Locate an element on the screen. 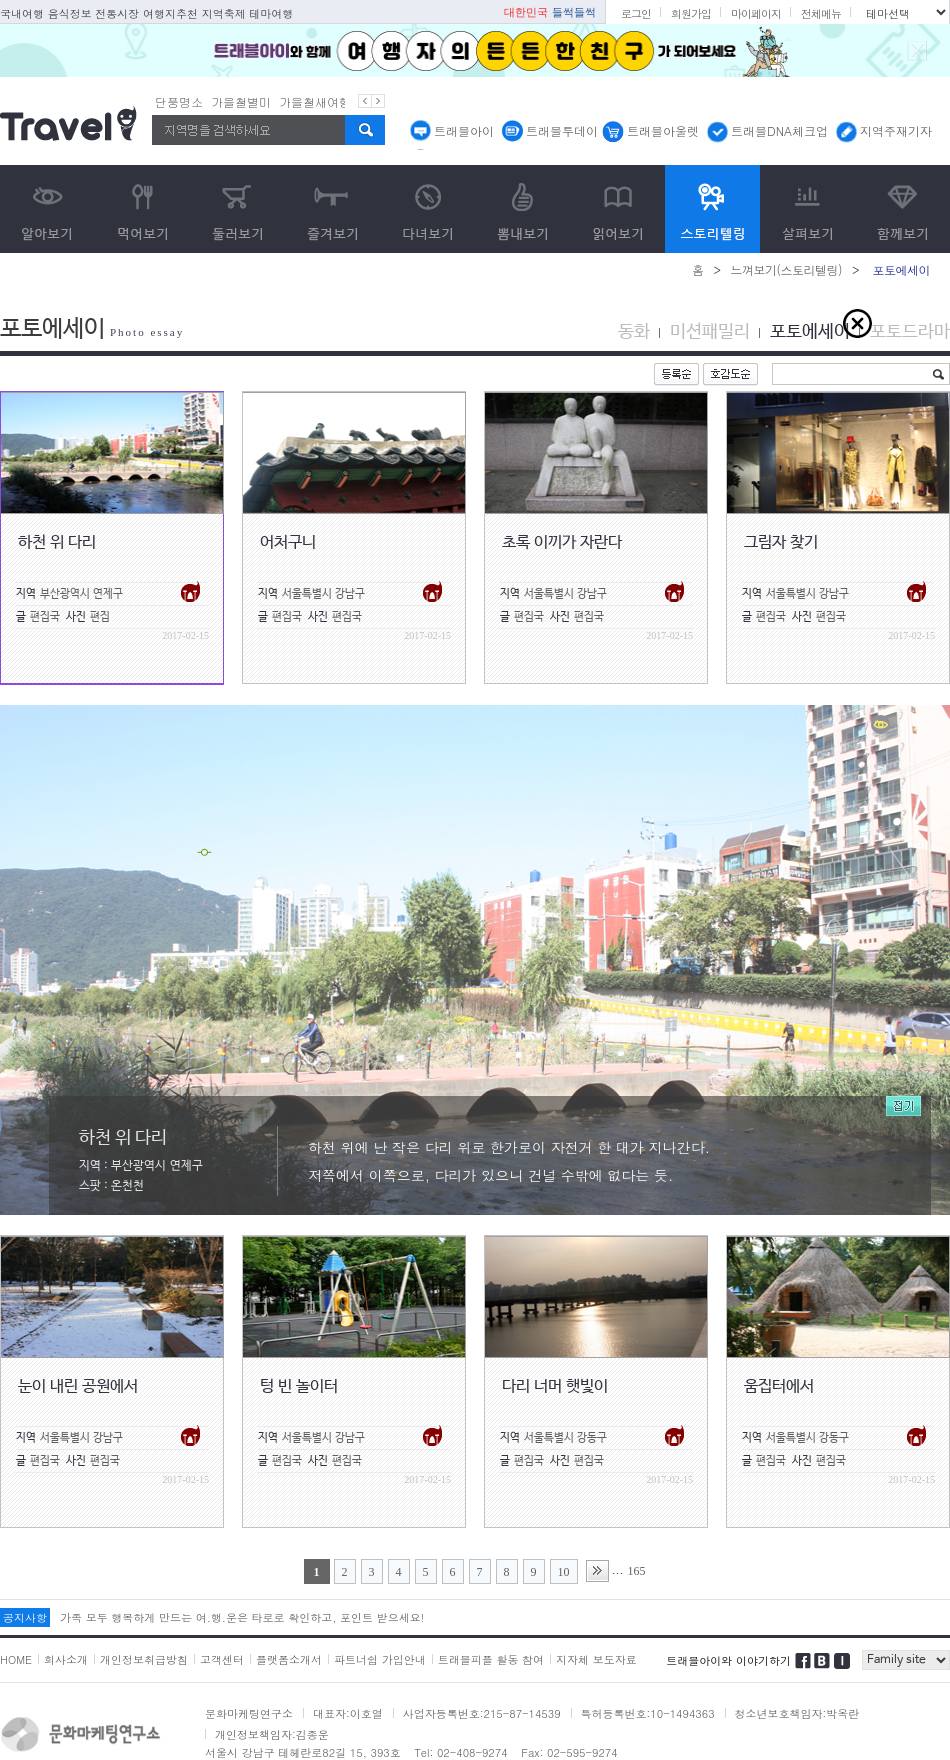 The image size is (950, 1760). close or dismiss a dialog is located at coordinates (857, 323).